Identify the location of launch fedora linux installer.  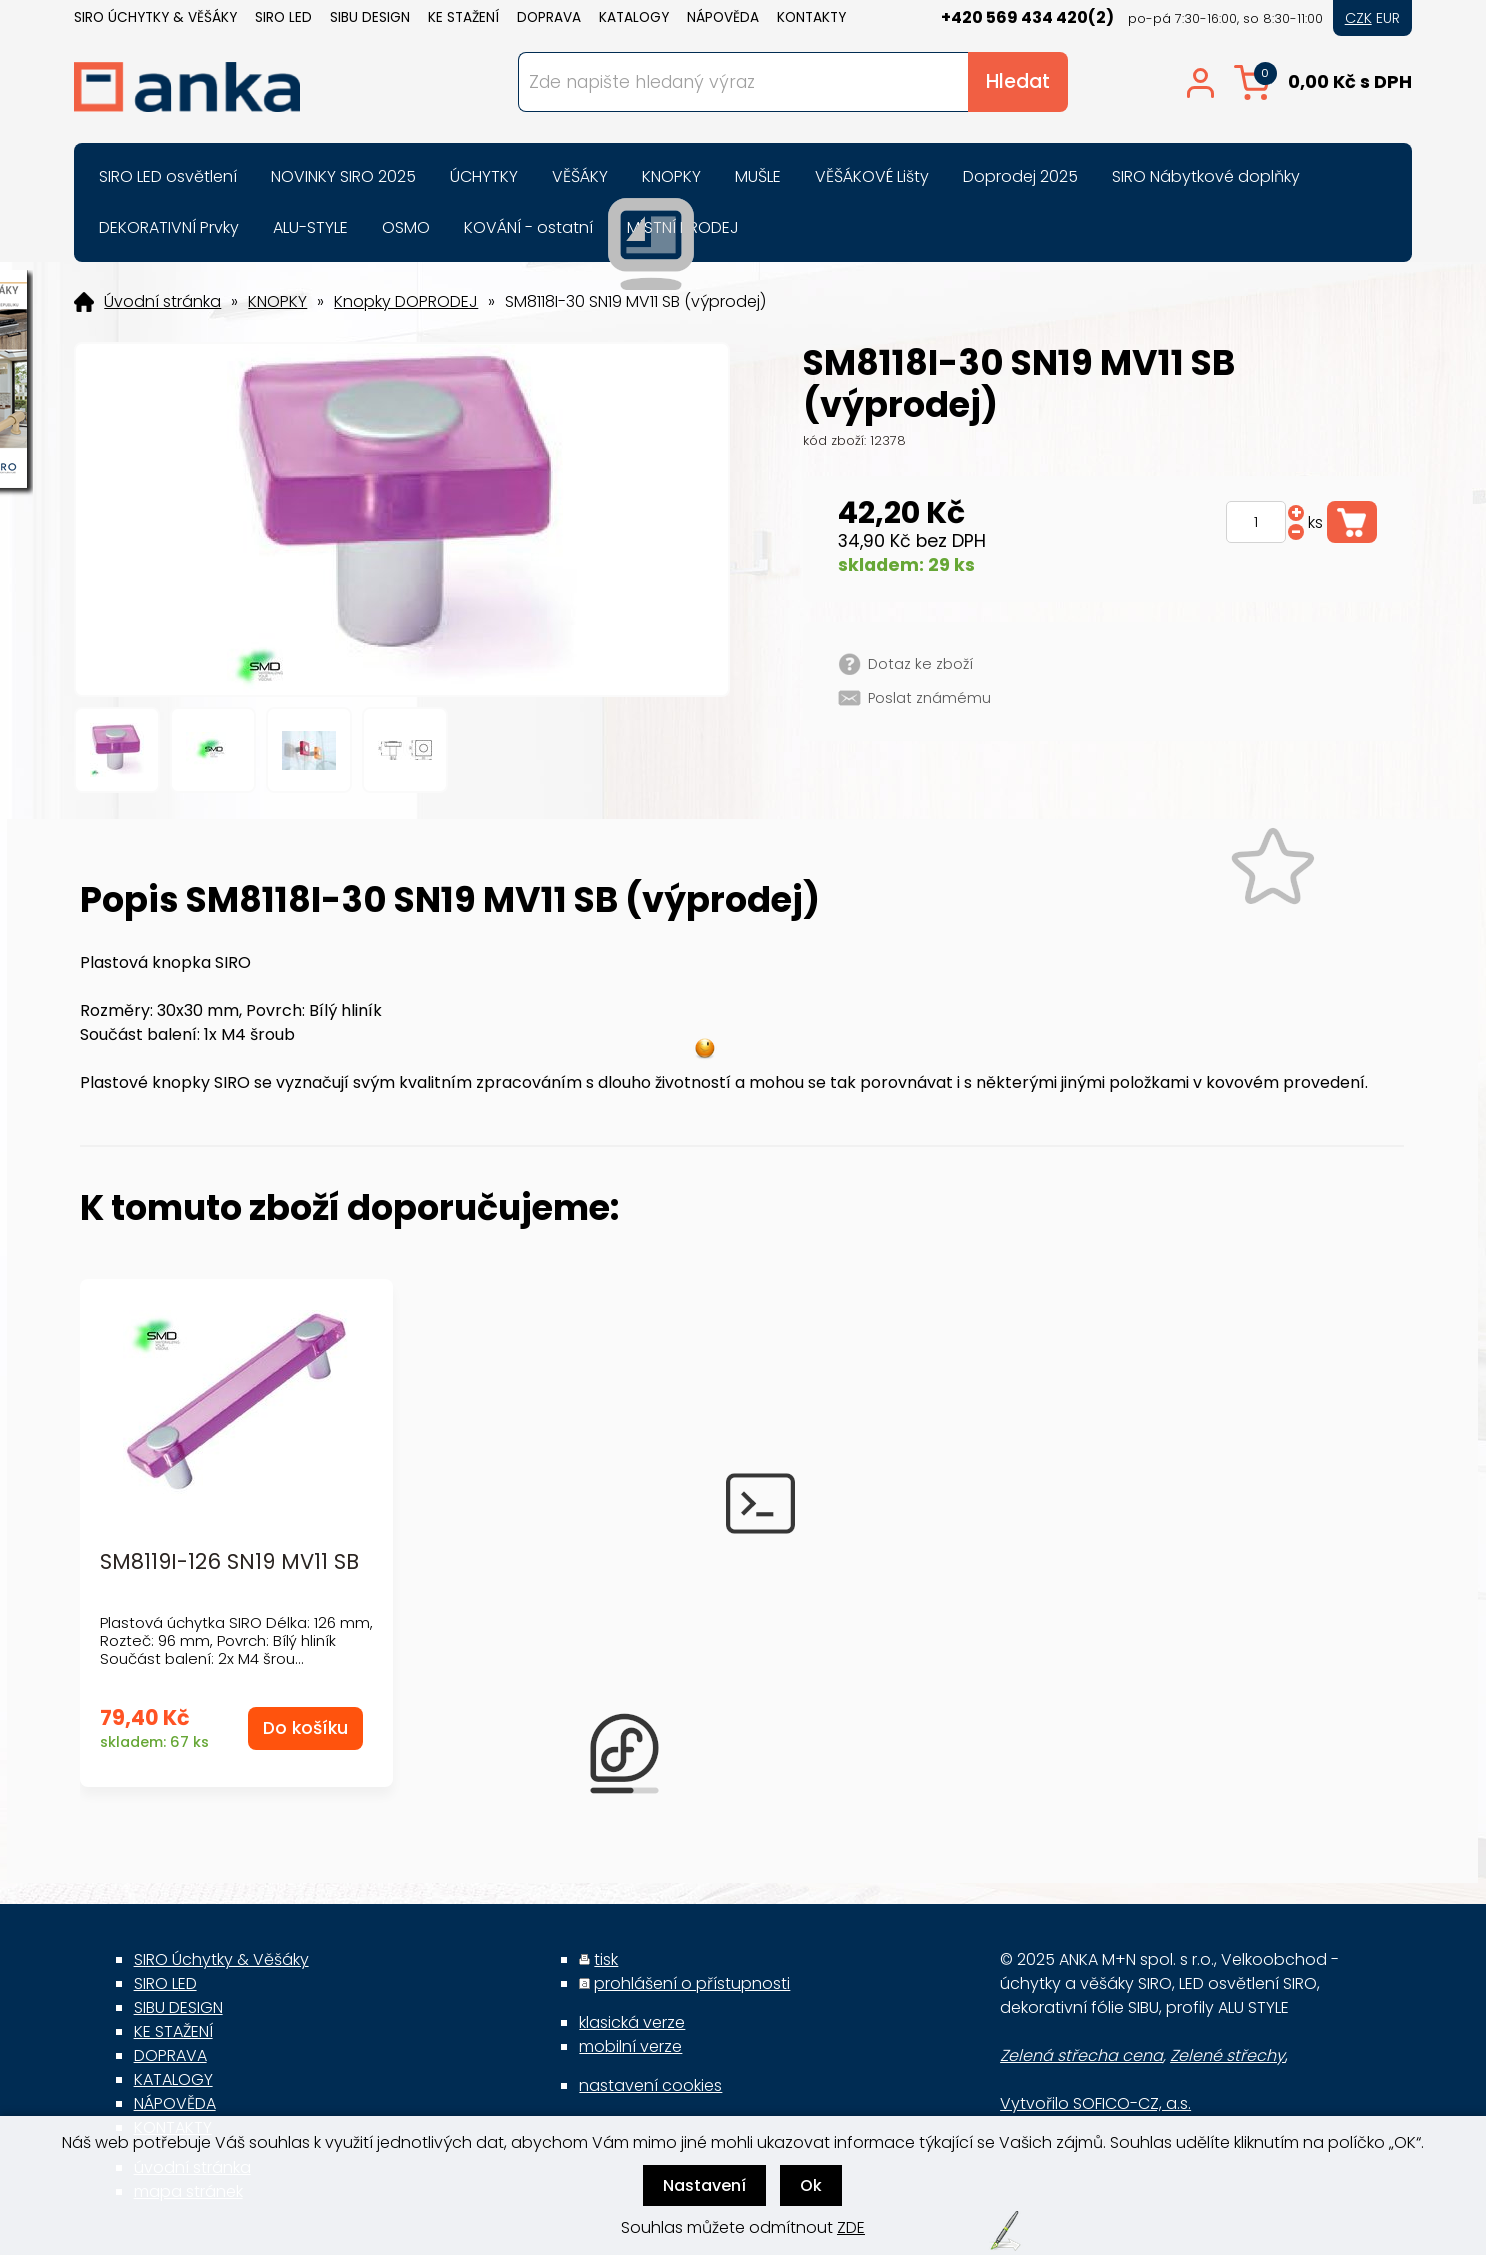
(624, 1753).